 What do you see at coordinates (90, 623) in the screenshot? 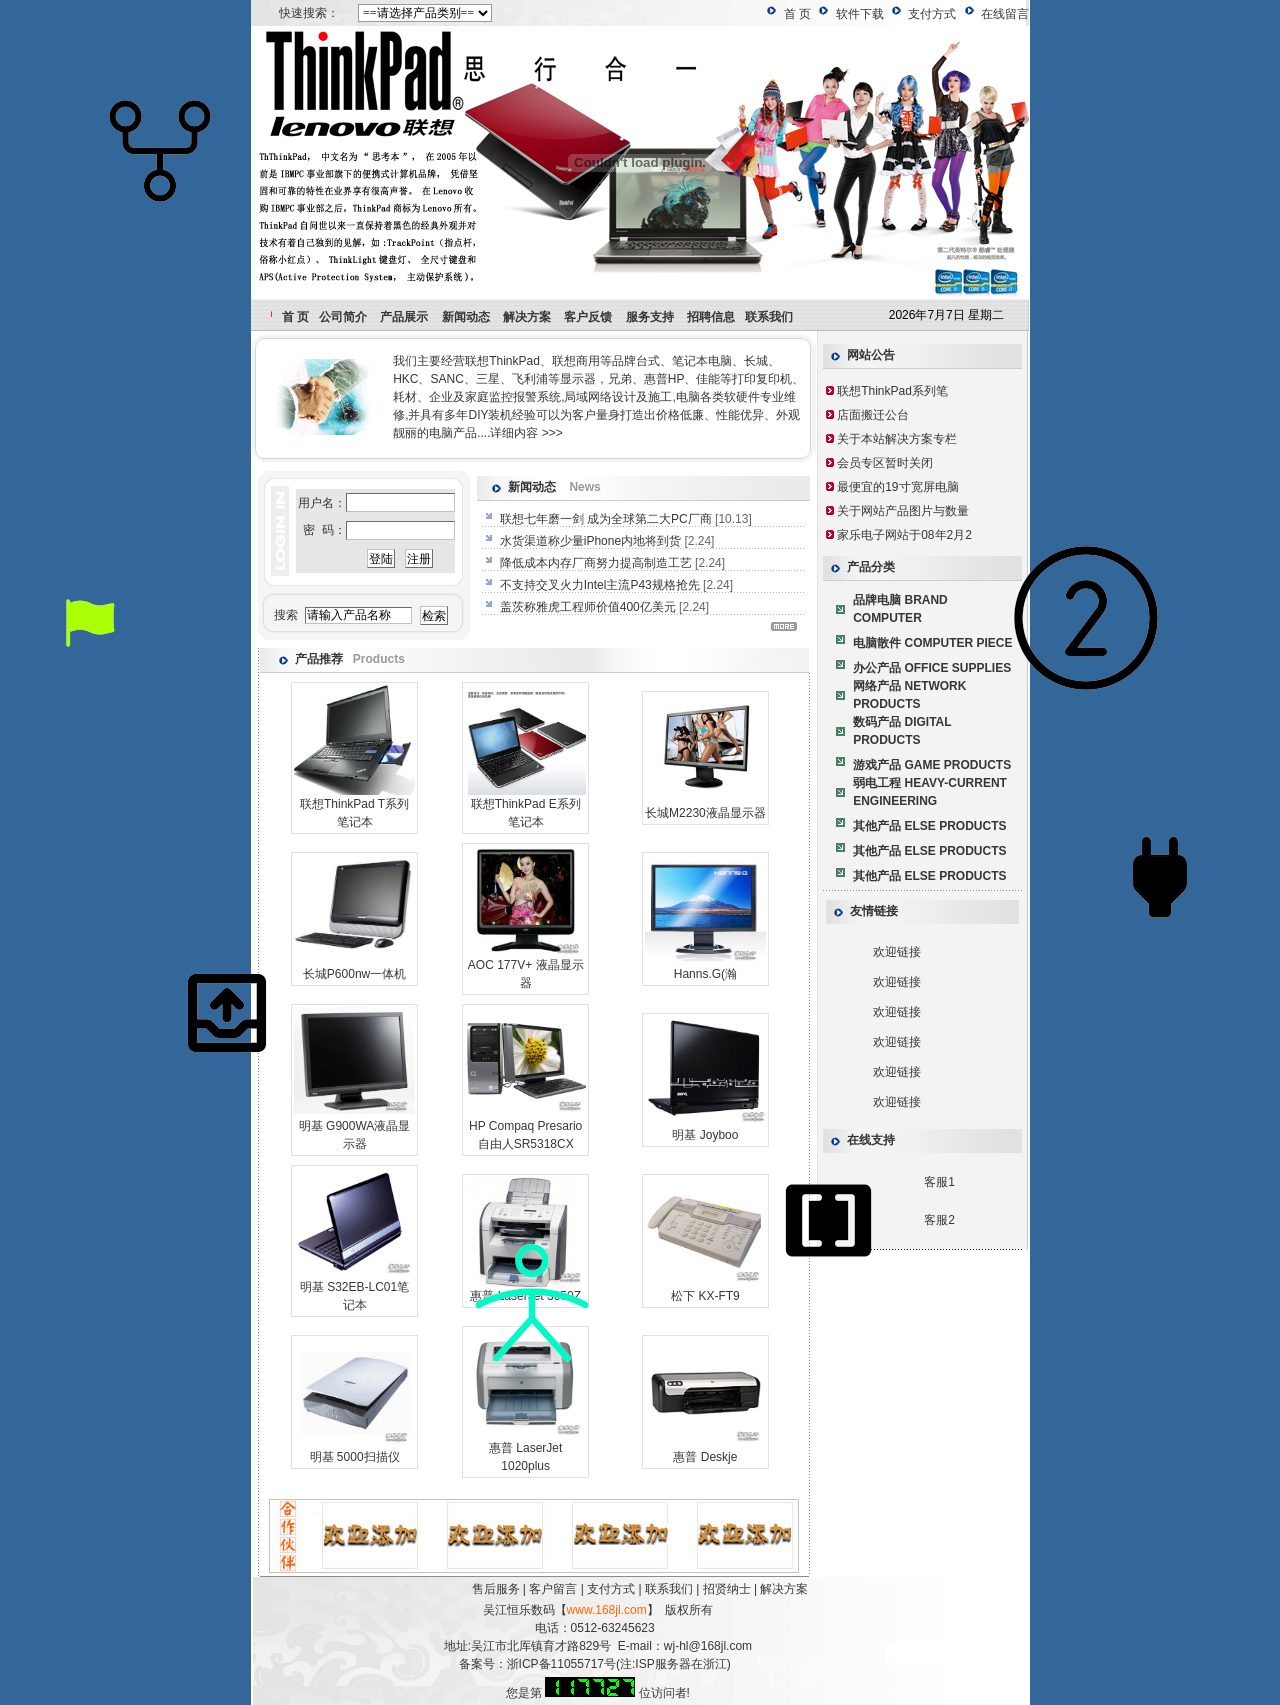
I see `flag or report content` at bounding box center [90, 623].